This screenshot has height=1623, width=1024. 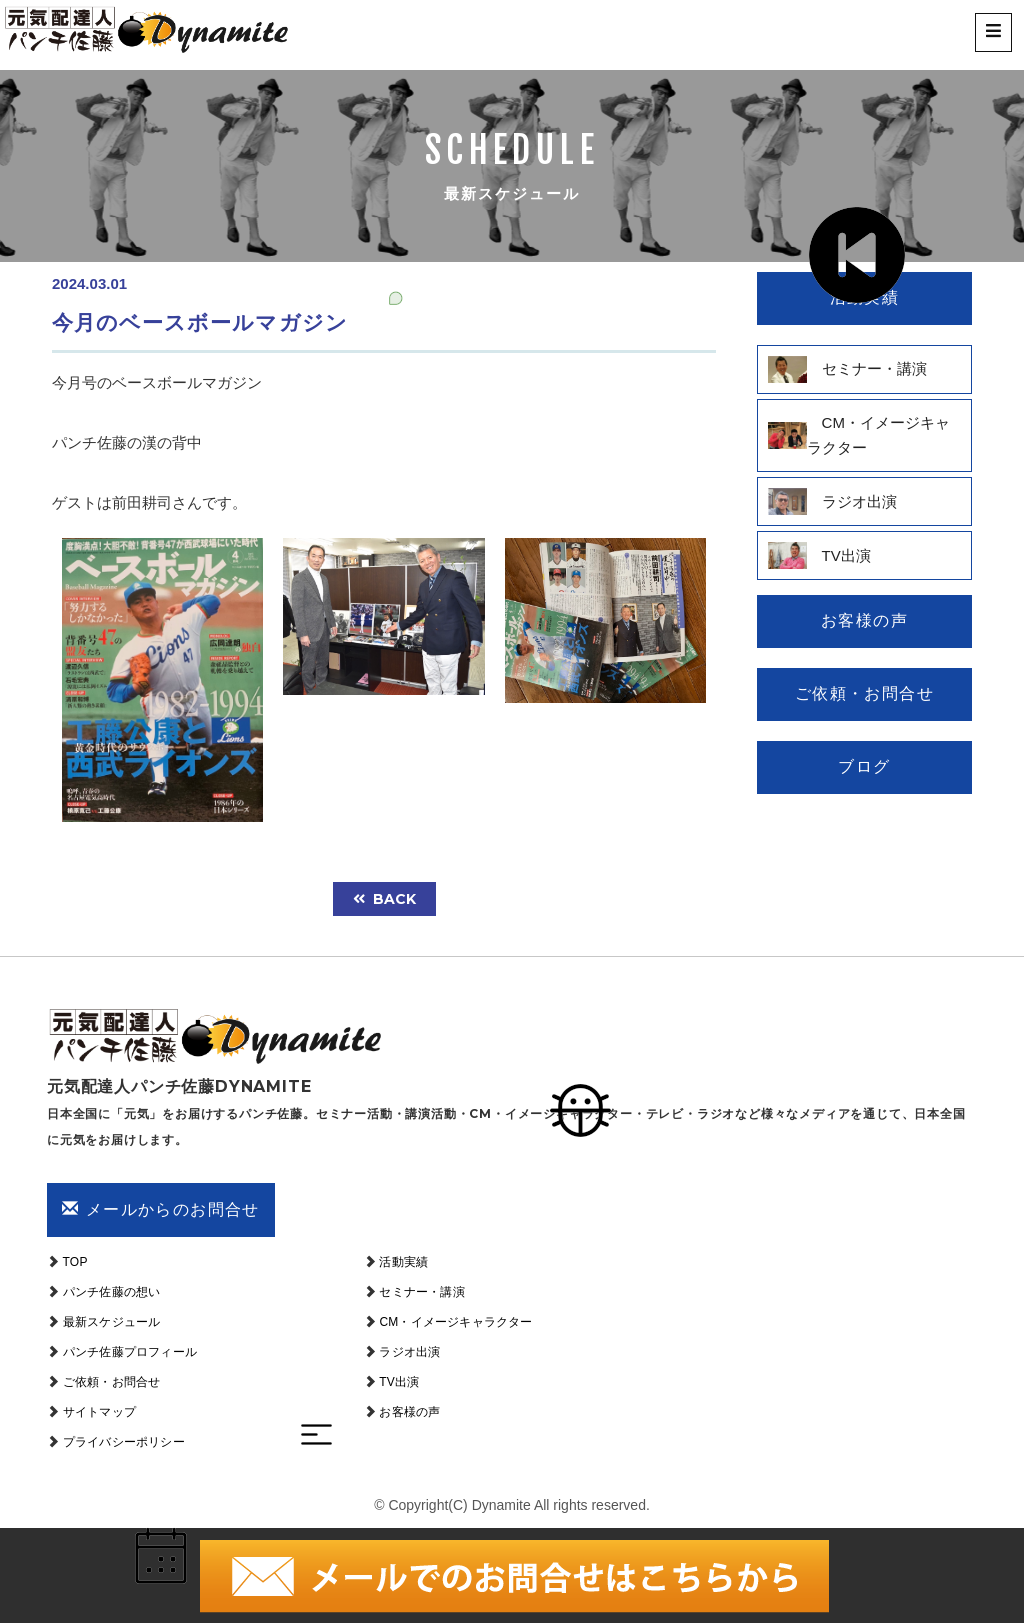 I want to click on report a bug or issue, so click(x=580, y=1110).